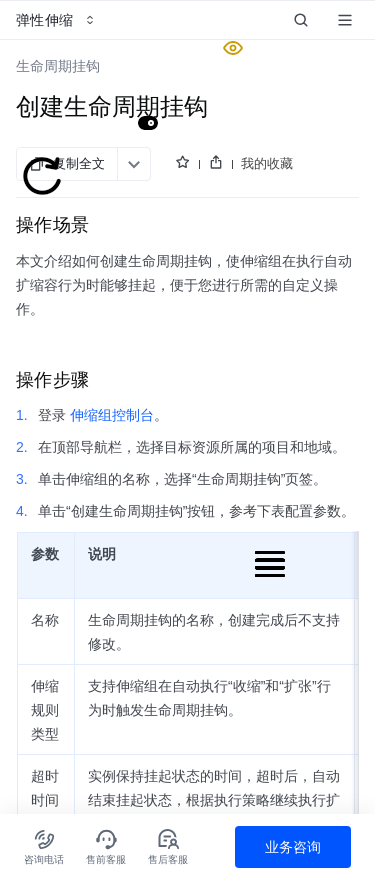  Describe the element at coordinates (42, 176) in the screenshot. I see `refresh or reload the current page` at that location.